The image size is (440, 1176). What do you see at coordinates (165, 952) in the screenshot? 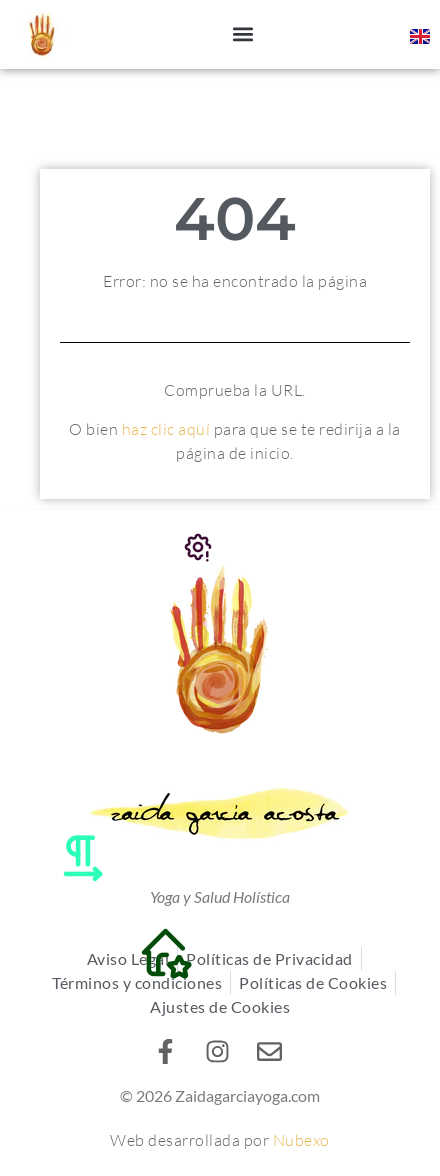
I see `mark a location as favorite` at bounding box center [165, 952].